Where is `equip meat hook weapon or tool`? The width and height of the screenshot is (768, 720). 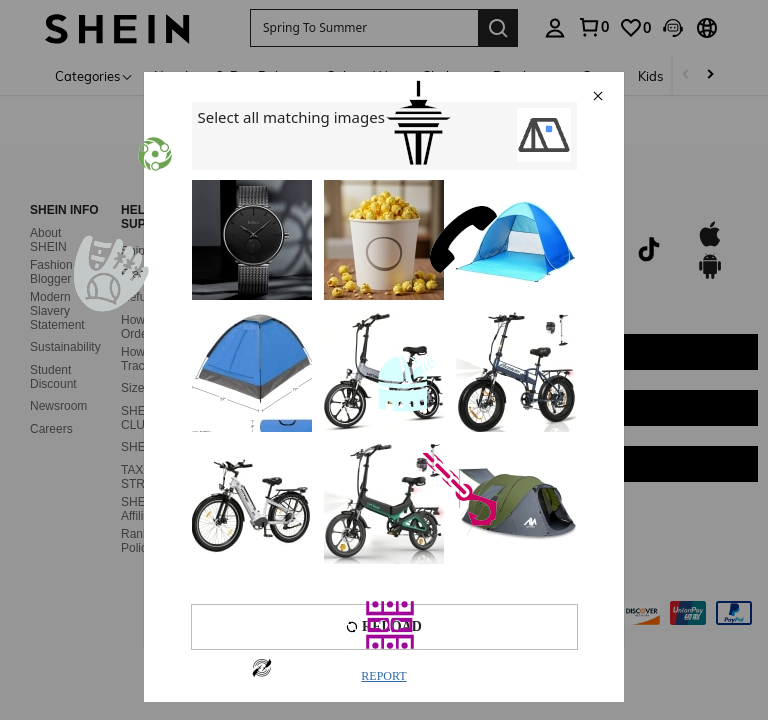
equip meat hook weapon or tool is located at coordinates (460, 490).